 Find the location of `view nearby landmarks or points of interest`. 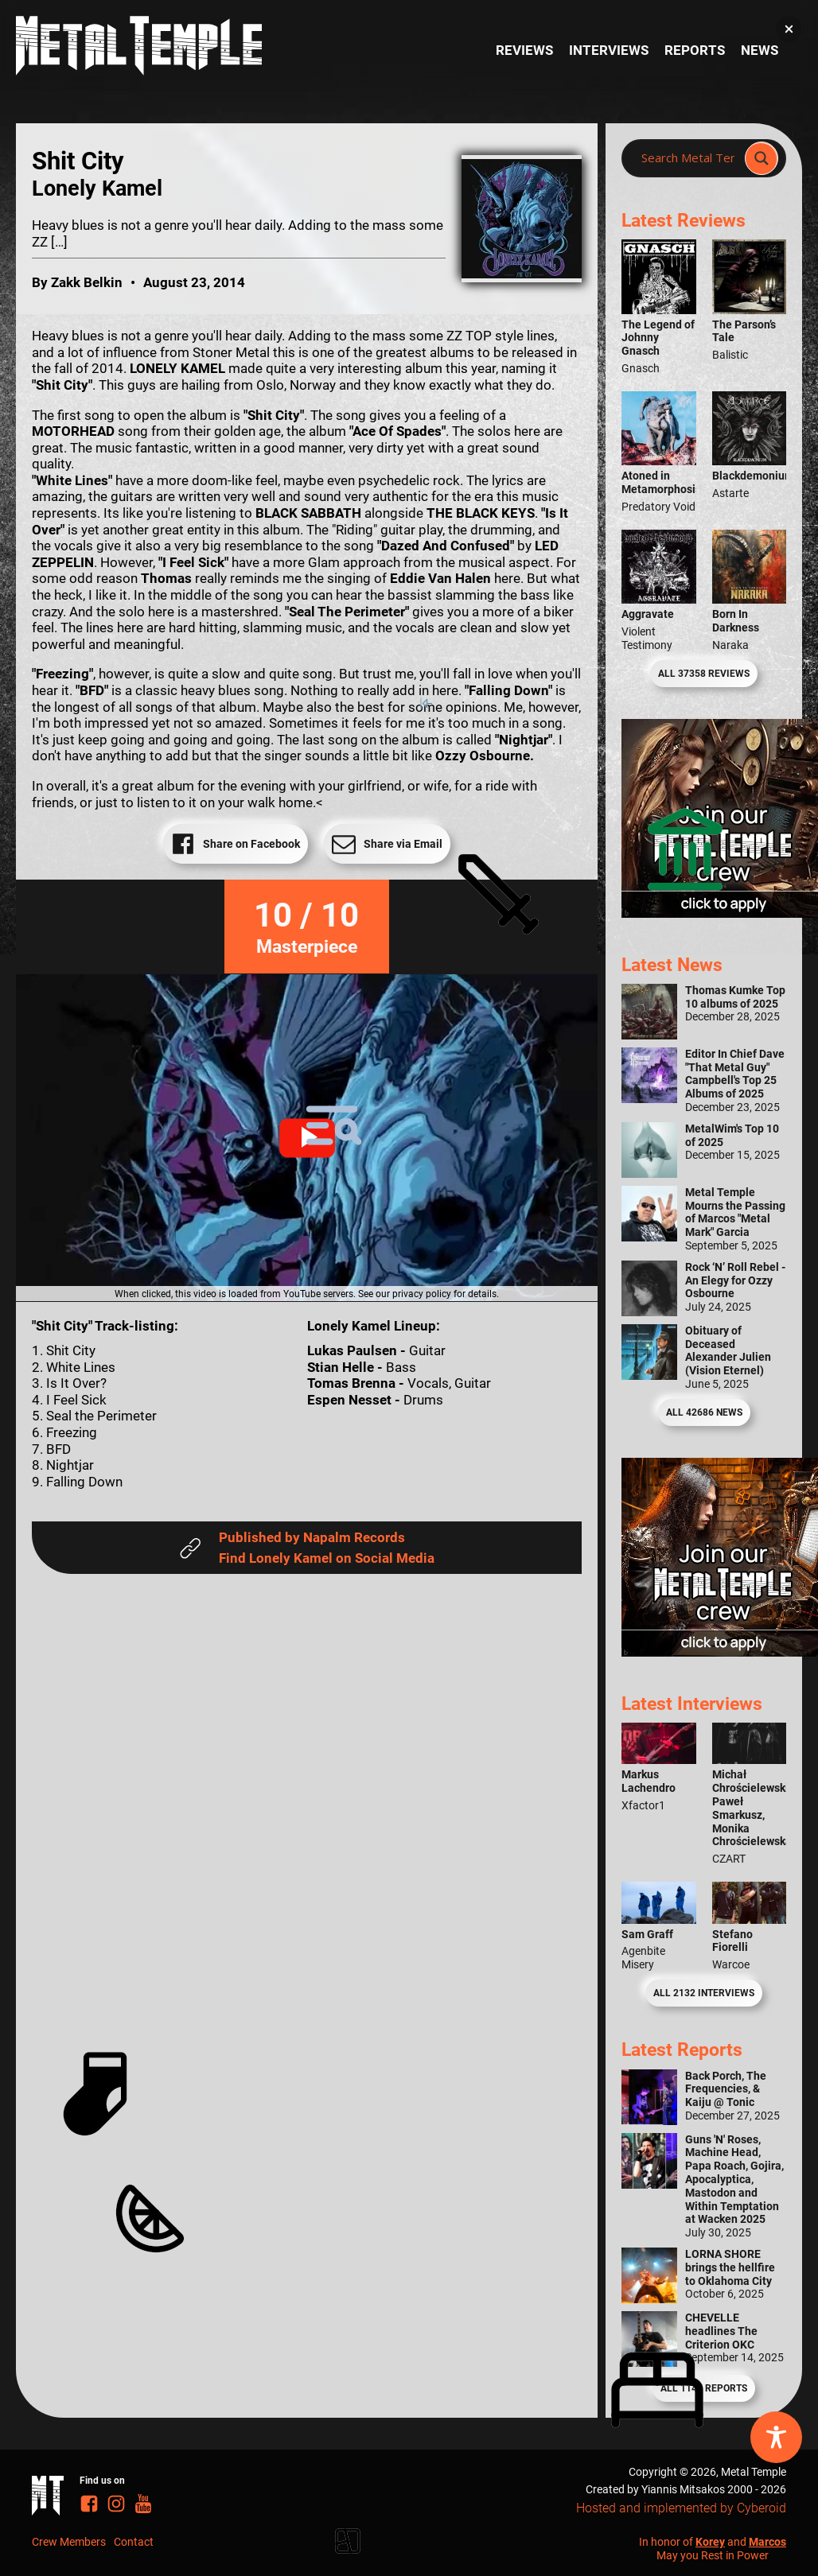

view nearby landmarks or points of interest is located at coordinates (685, 849).